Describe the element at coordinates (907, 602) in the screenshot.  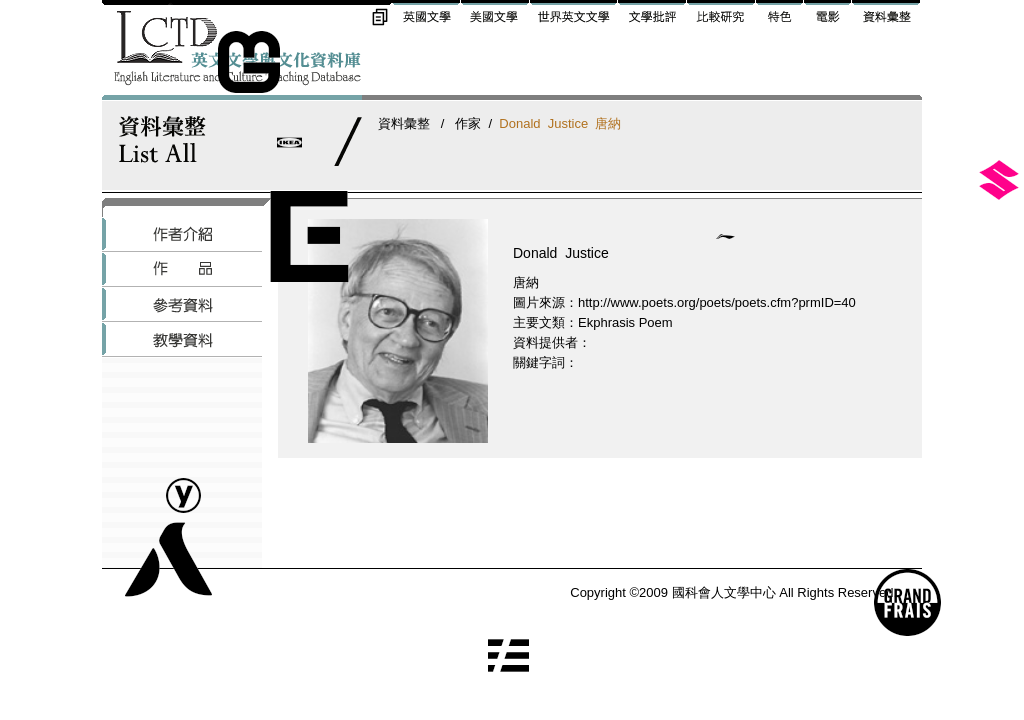
I see `grand frais grocery store logo` at that location.